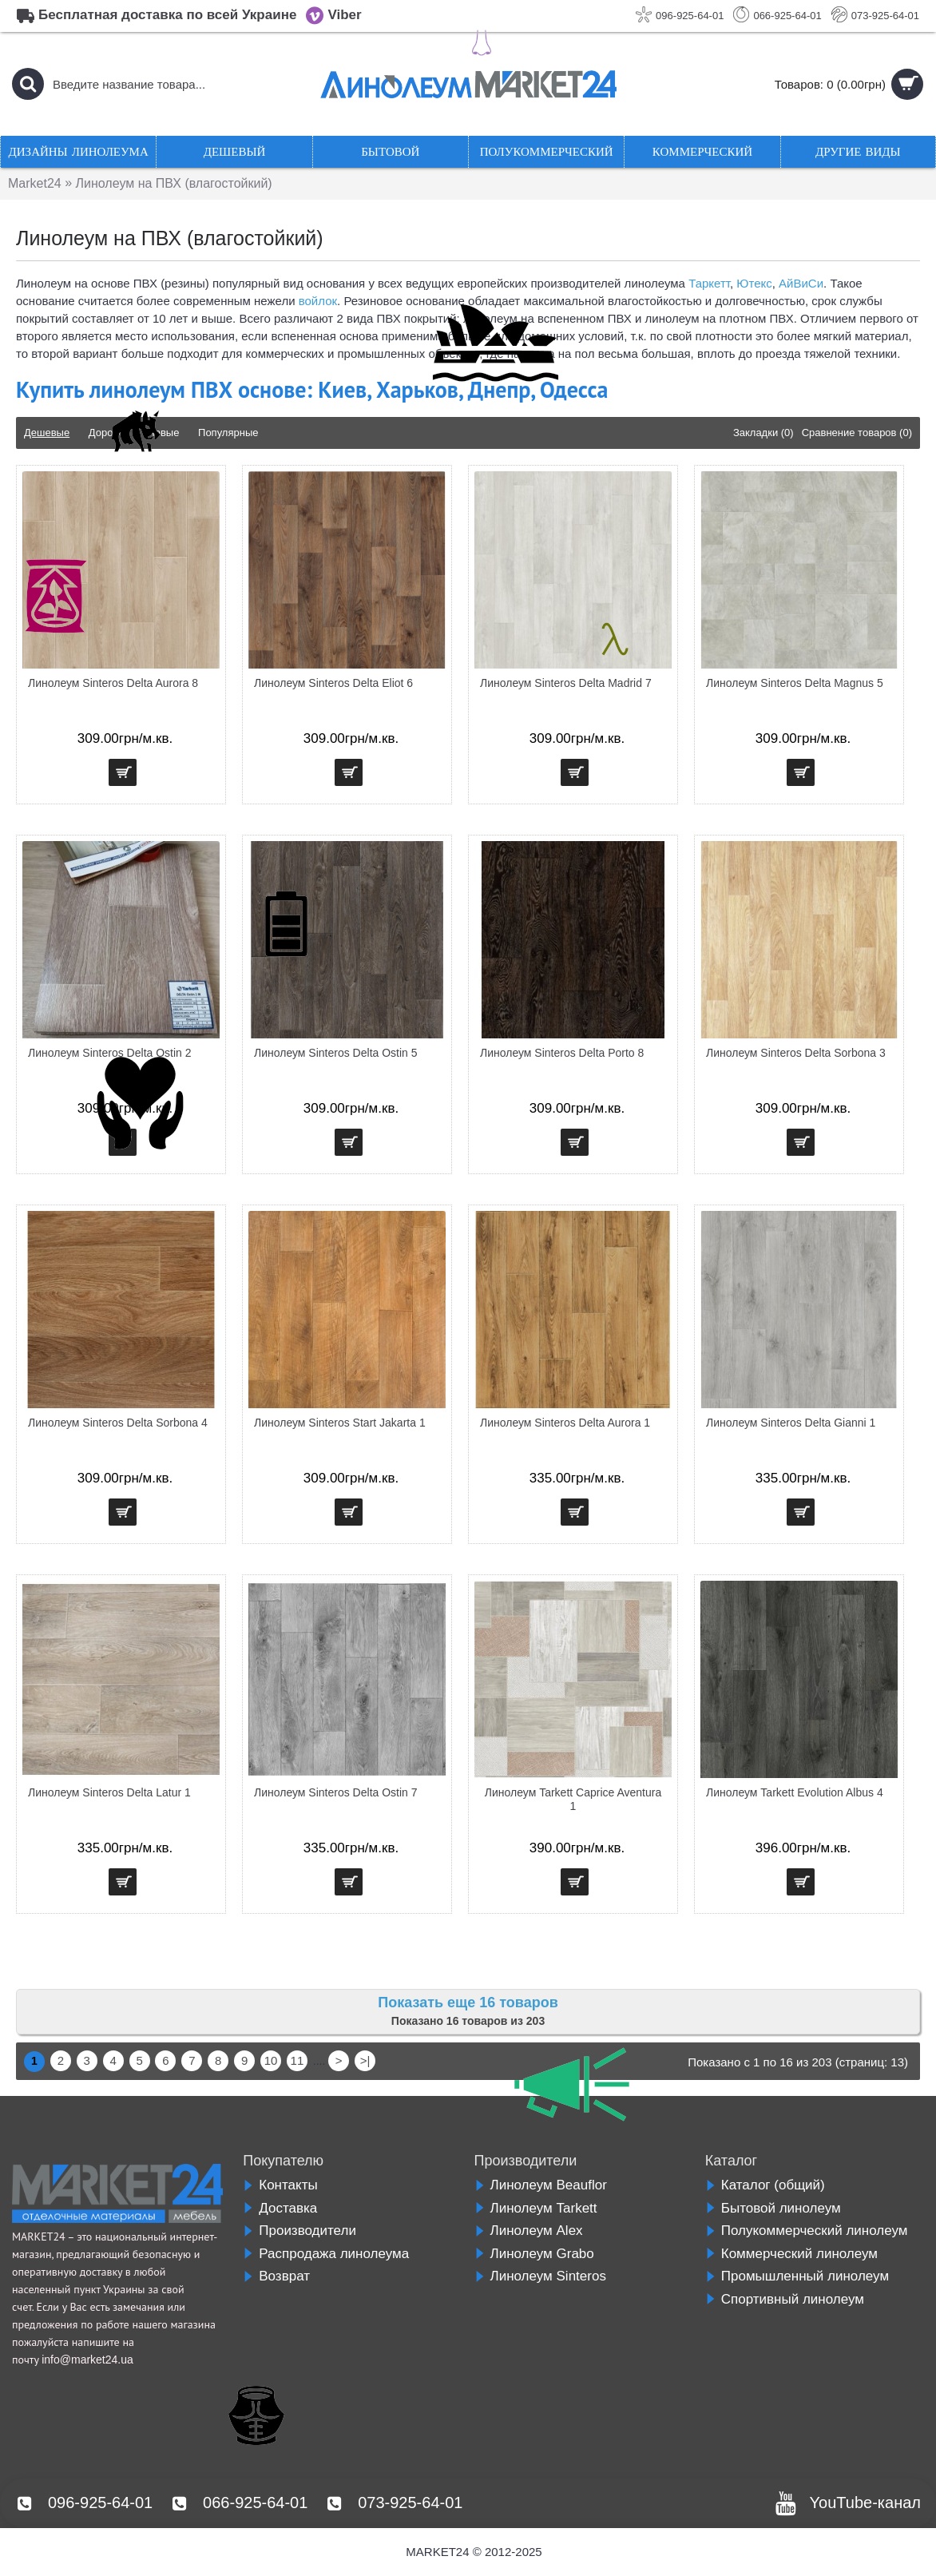 The image size is (936, 2576). Describe the element at coordinates (140, 1102) in the screenshot. I see `add to favorites or wishlist` at that location.